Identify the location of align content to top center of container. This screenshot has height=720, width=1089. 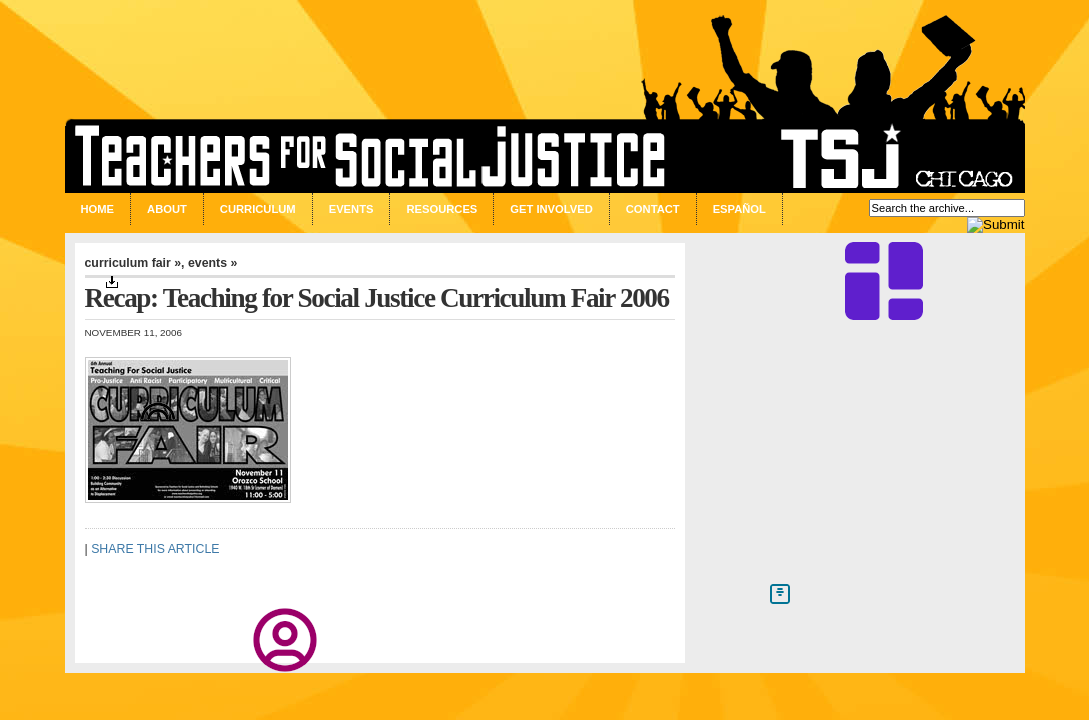
(780, 594).